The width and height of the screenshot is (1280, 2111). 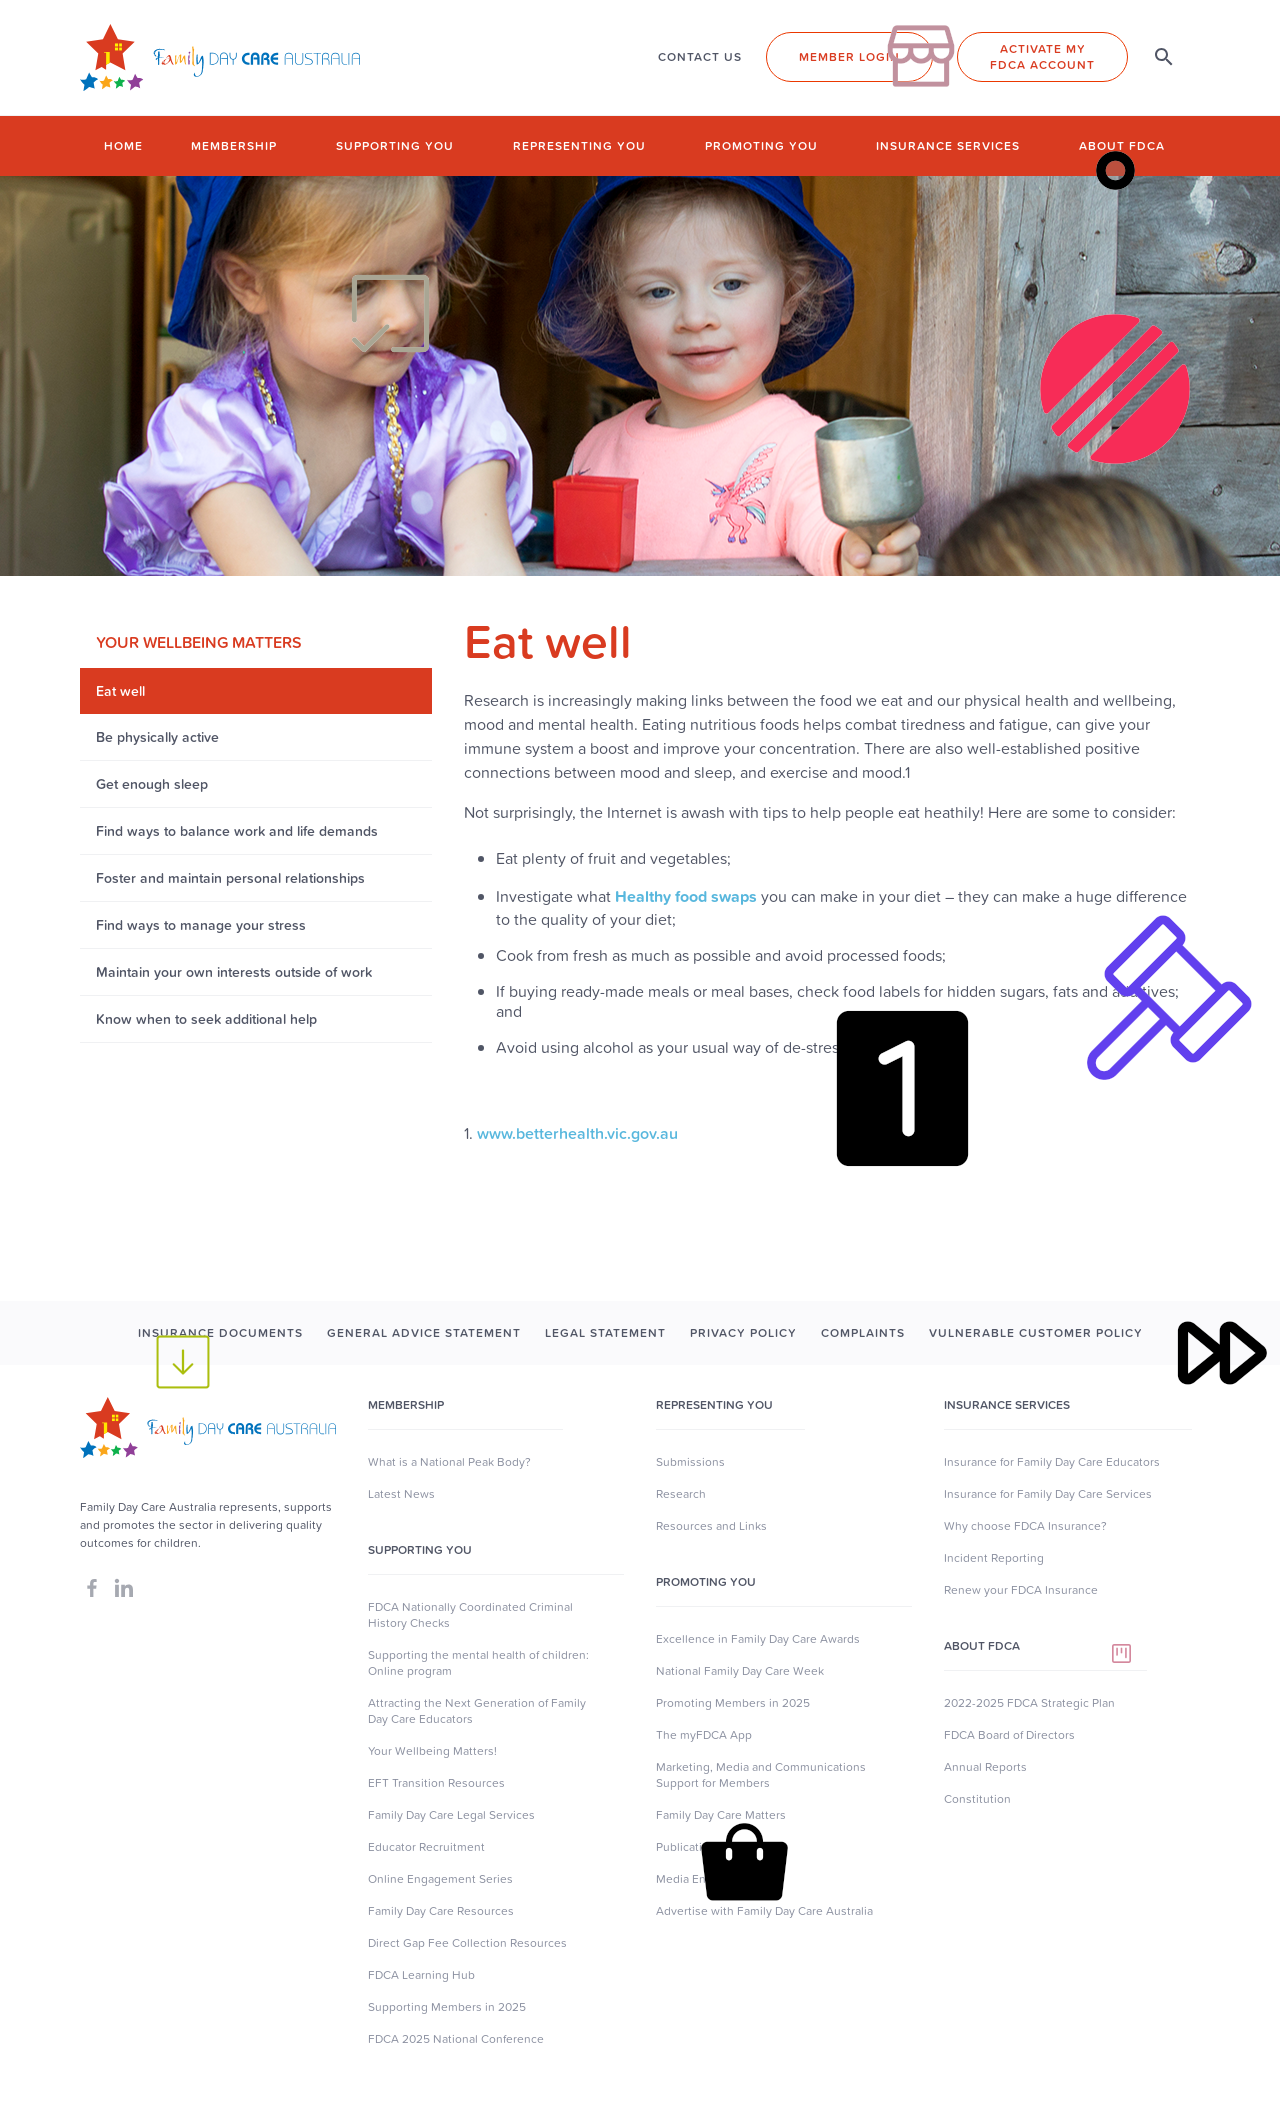 I want to click on fast forward media playback, so click(x=1217, y=1353).